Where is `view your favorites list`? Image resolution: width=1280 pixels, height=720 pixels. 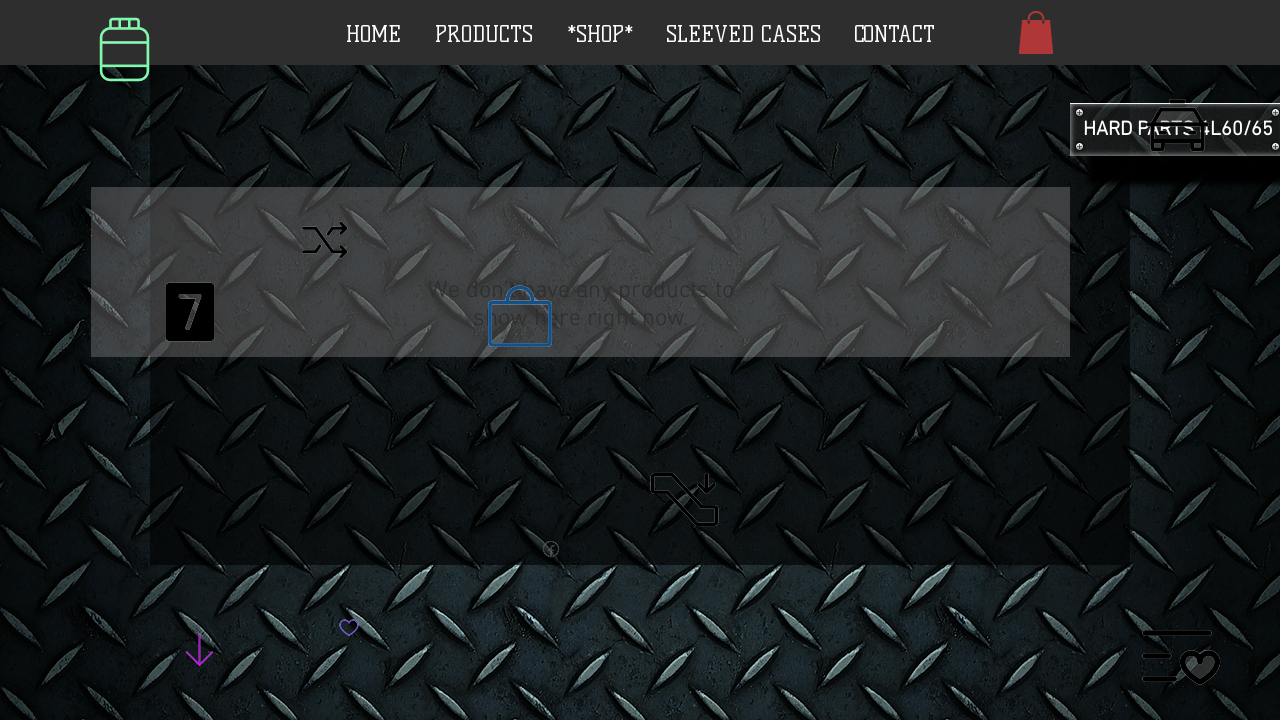
view your favorites list is located at coordinates (1177, 656).